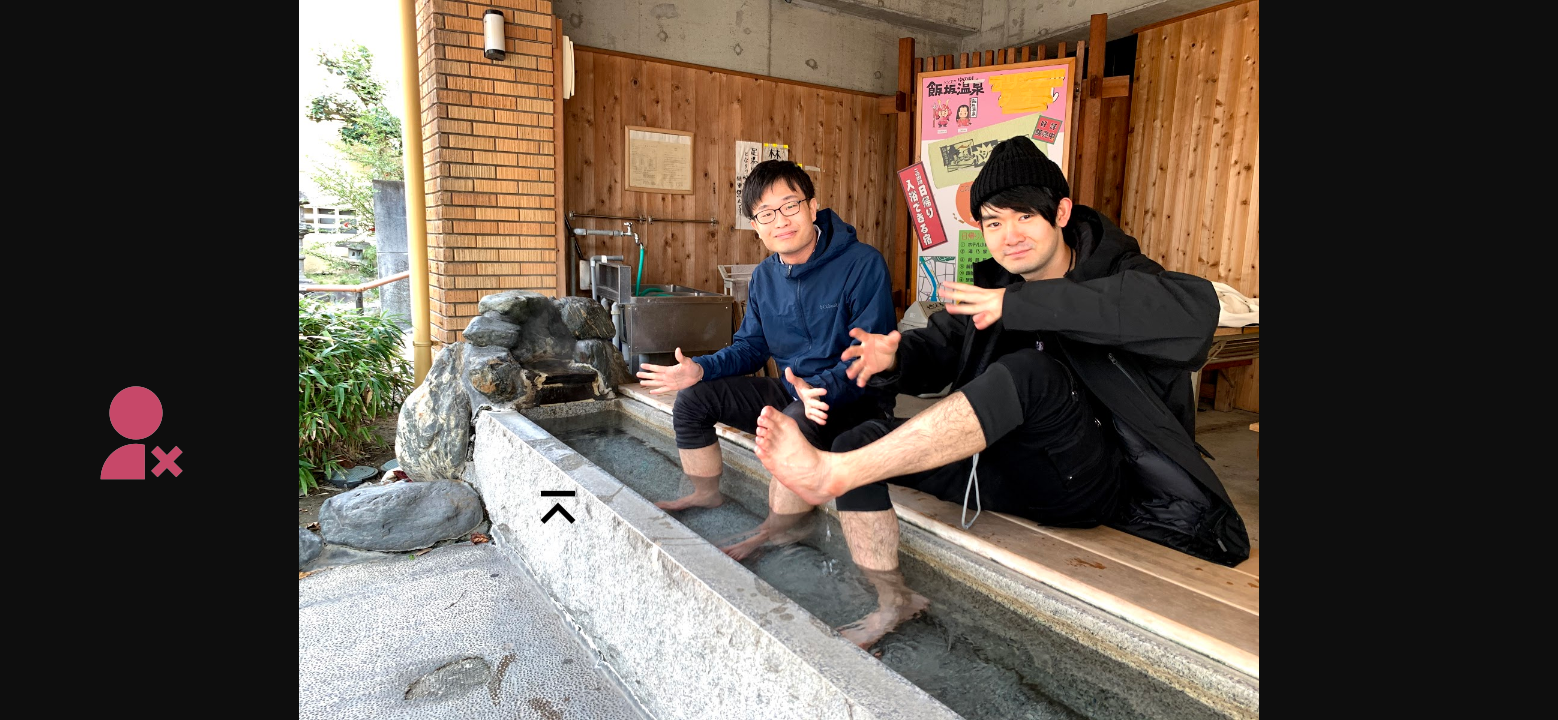 Image resolution: width=1558 pixels, height=720 pixels. What do you see at coordinates (558, 505) in the screenshot?
I see `skip to the top of a list or page` at bounding box center [558, 505].